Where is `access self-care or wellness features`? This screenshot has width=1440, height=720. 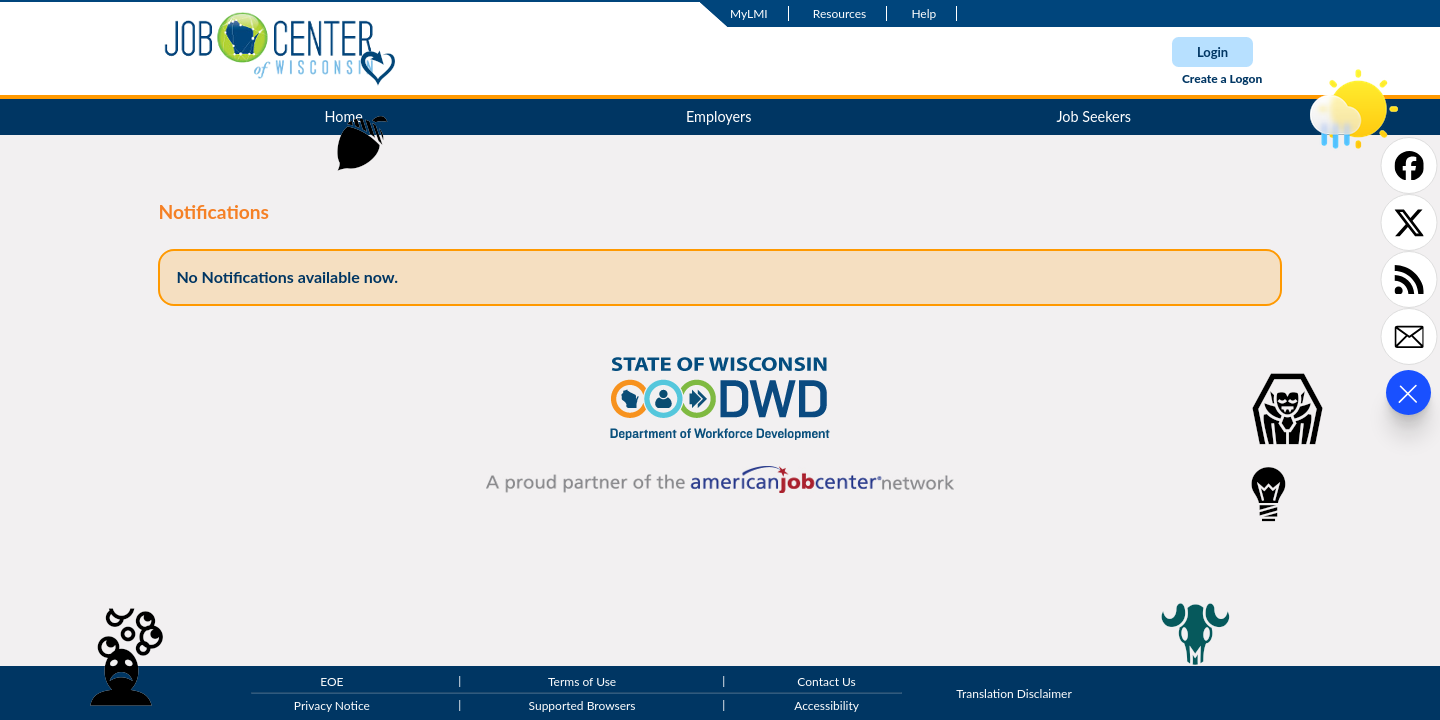
access self-care or wellness features is located at coordinates (378, 68).